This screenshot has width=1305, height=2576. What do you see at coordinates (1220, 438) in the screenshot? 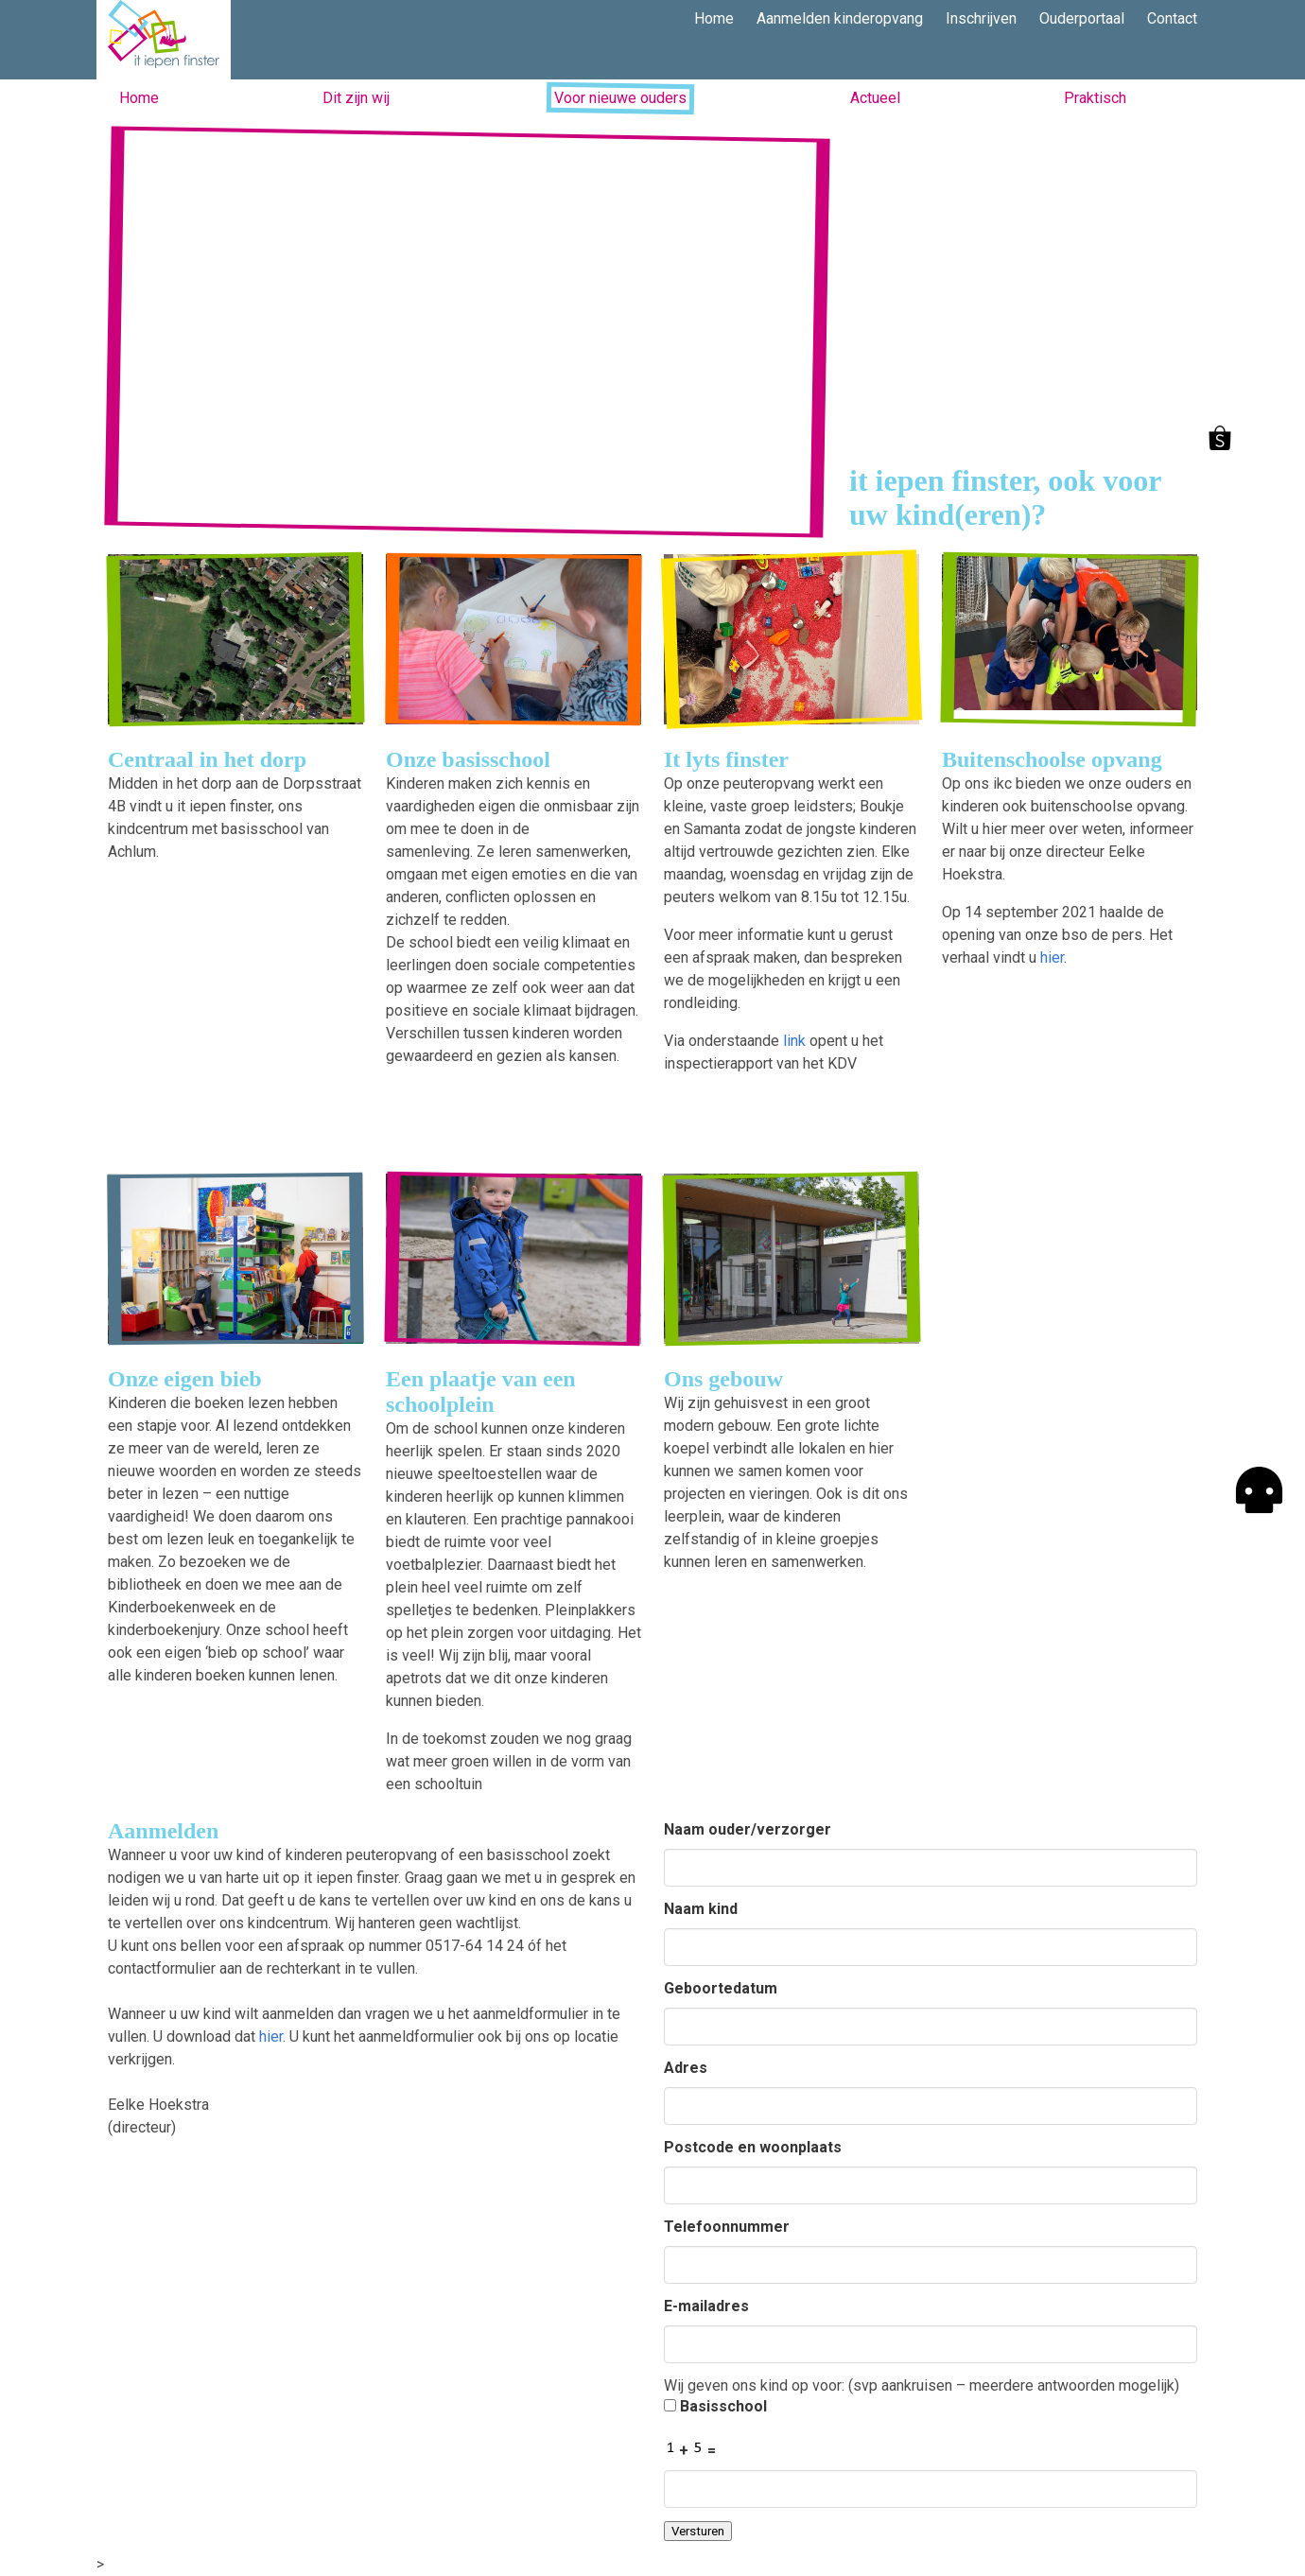
I see `open the Shopee shopping app` at bounding box center [1220, 438].